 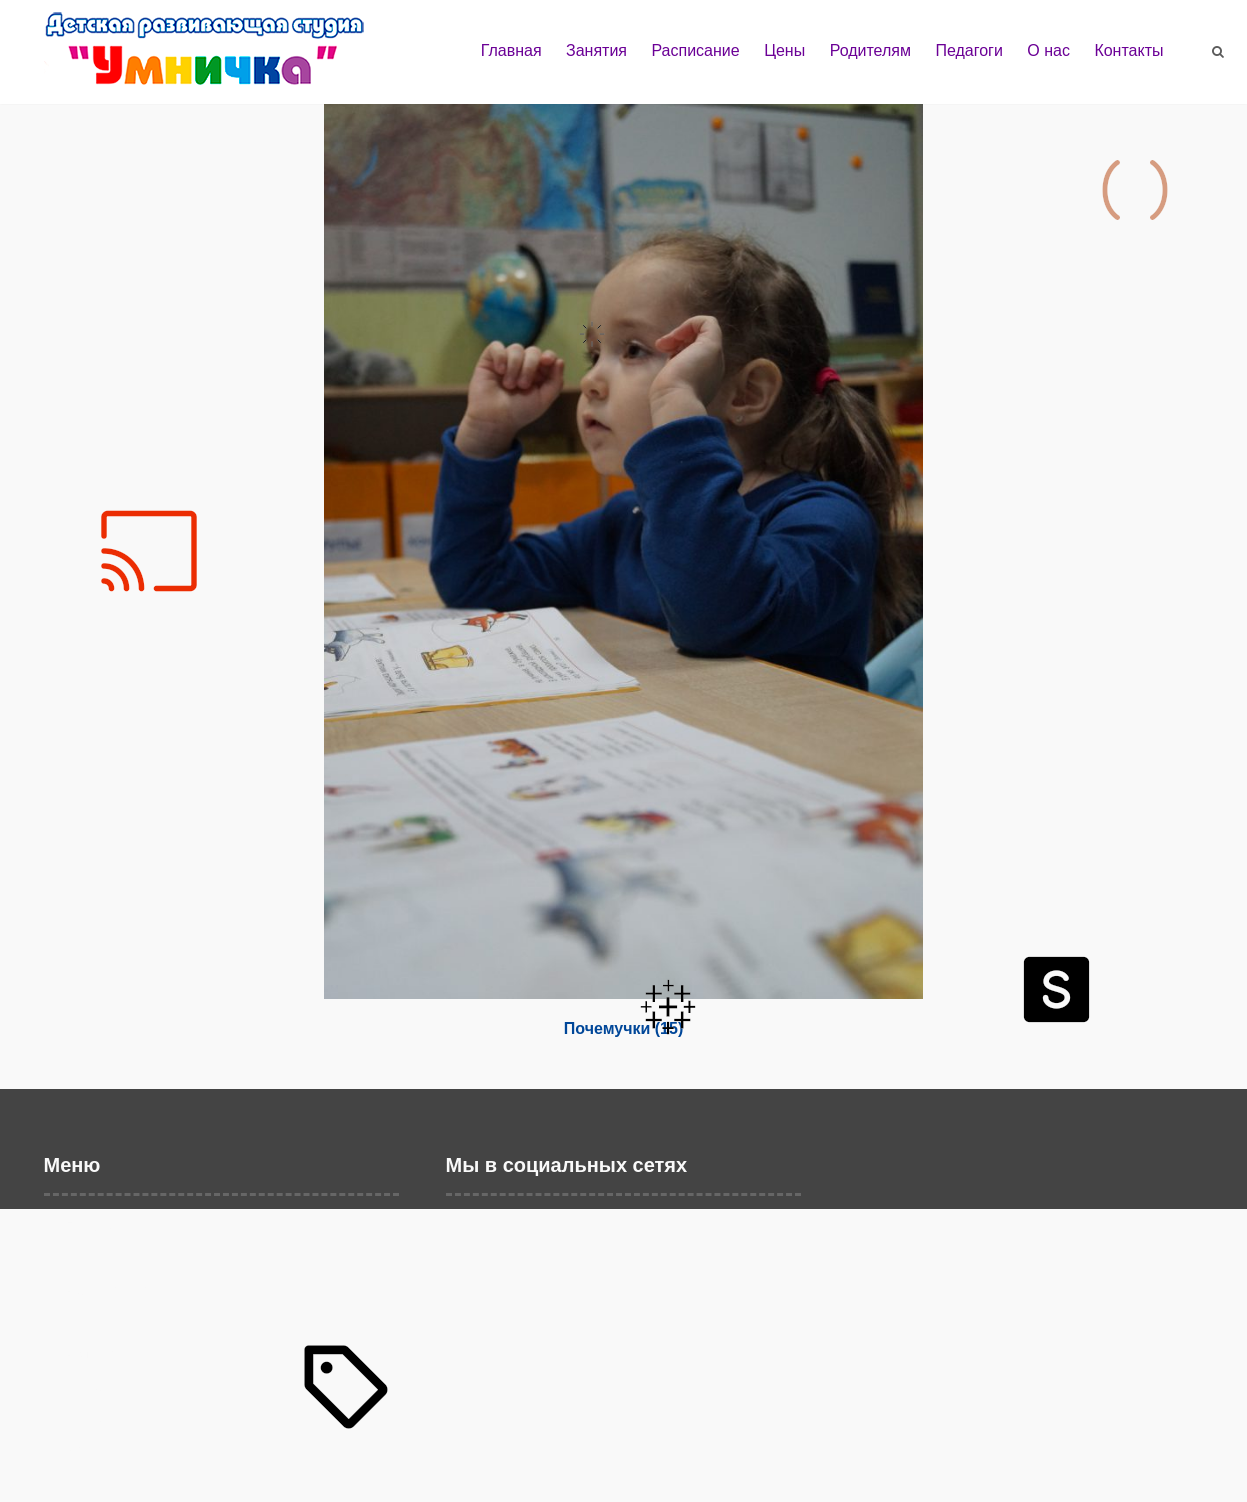 I want to click on cast your screen to another device, so click(x=149, y=551).